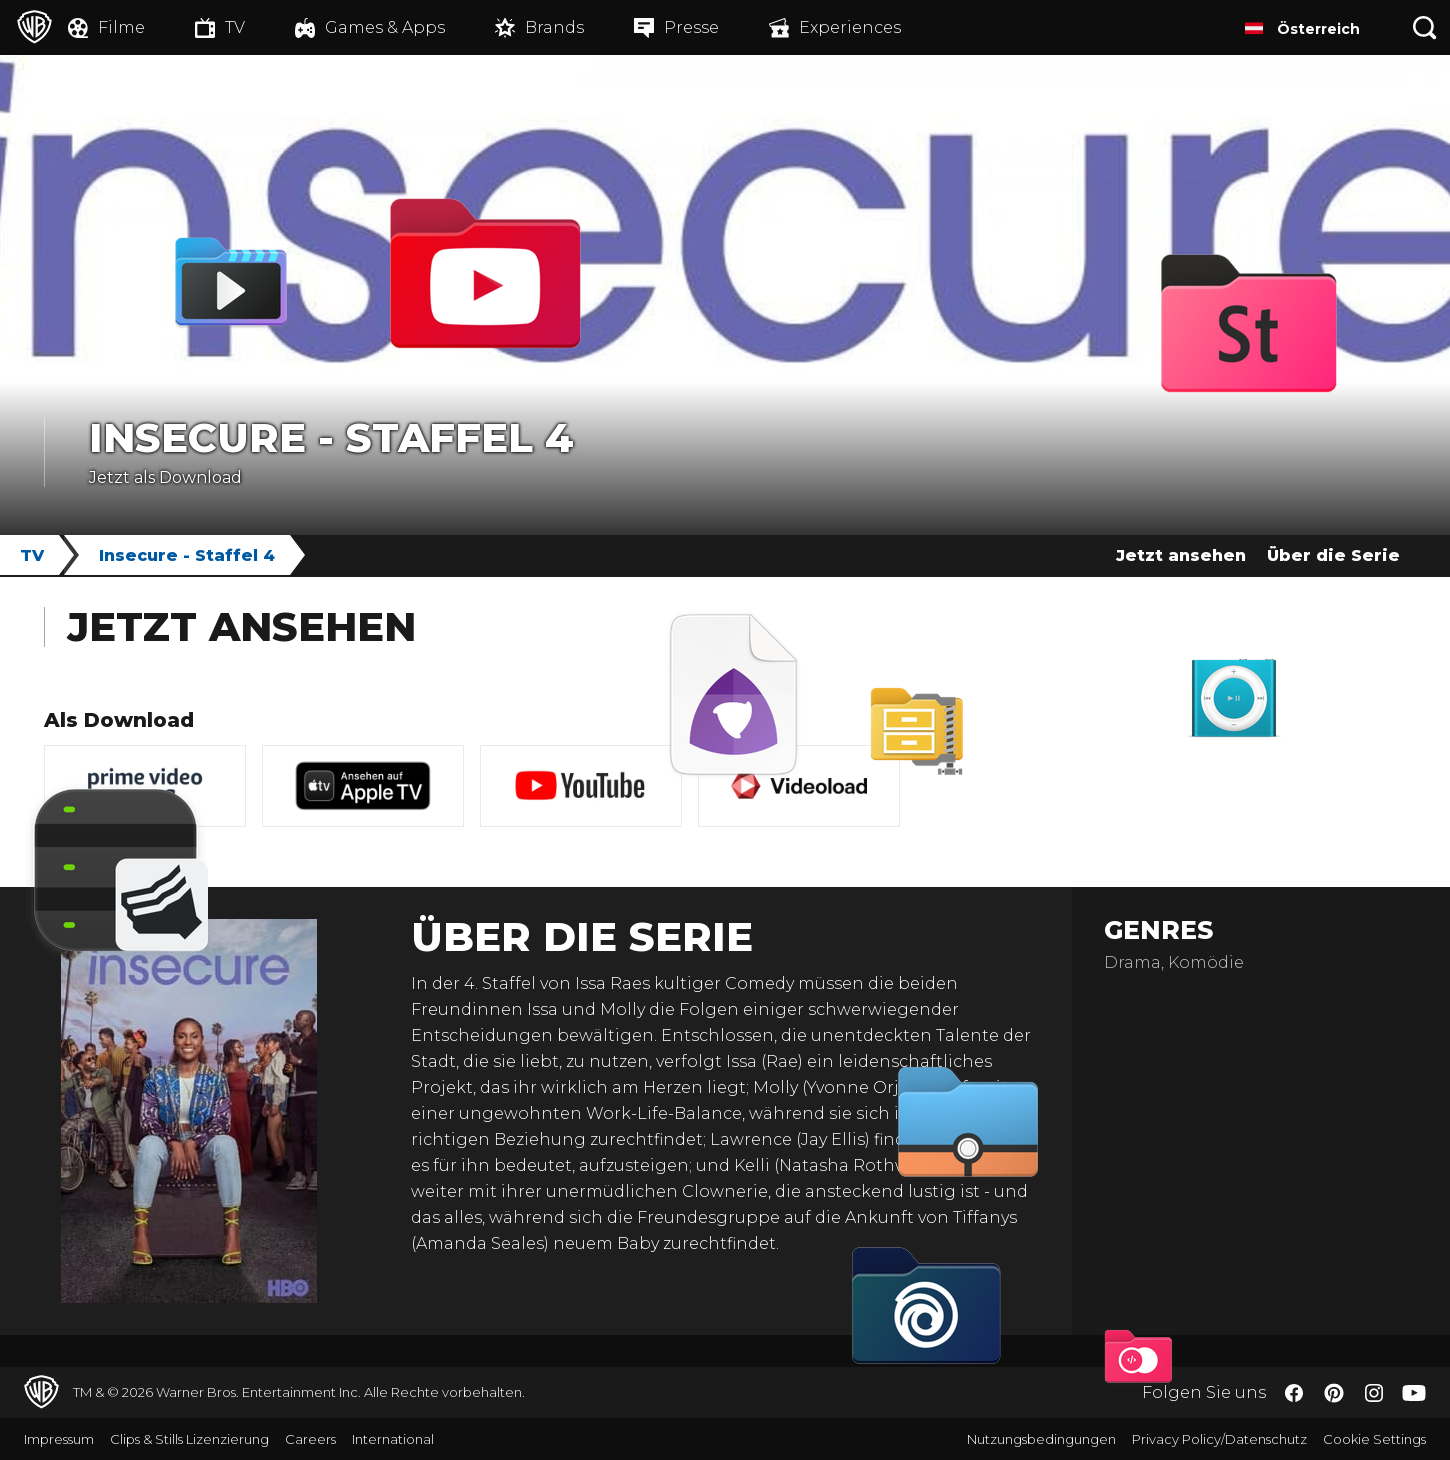 The height and width of the screenshot is (1460, 1450). I want to click on meson build system configuration file, so click(733, 694).